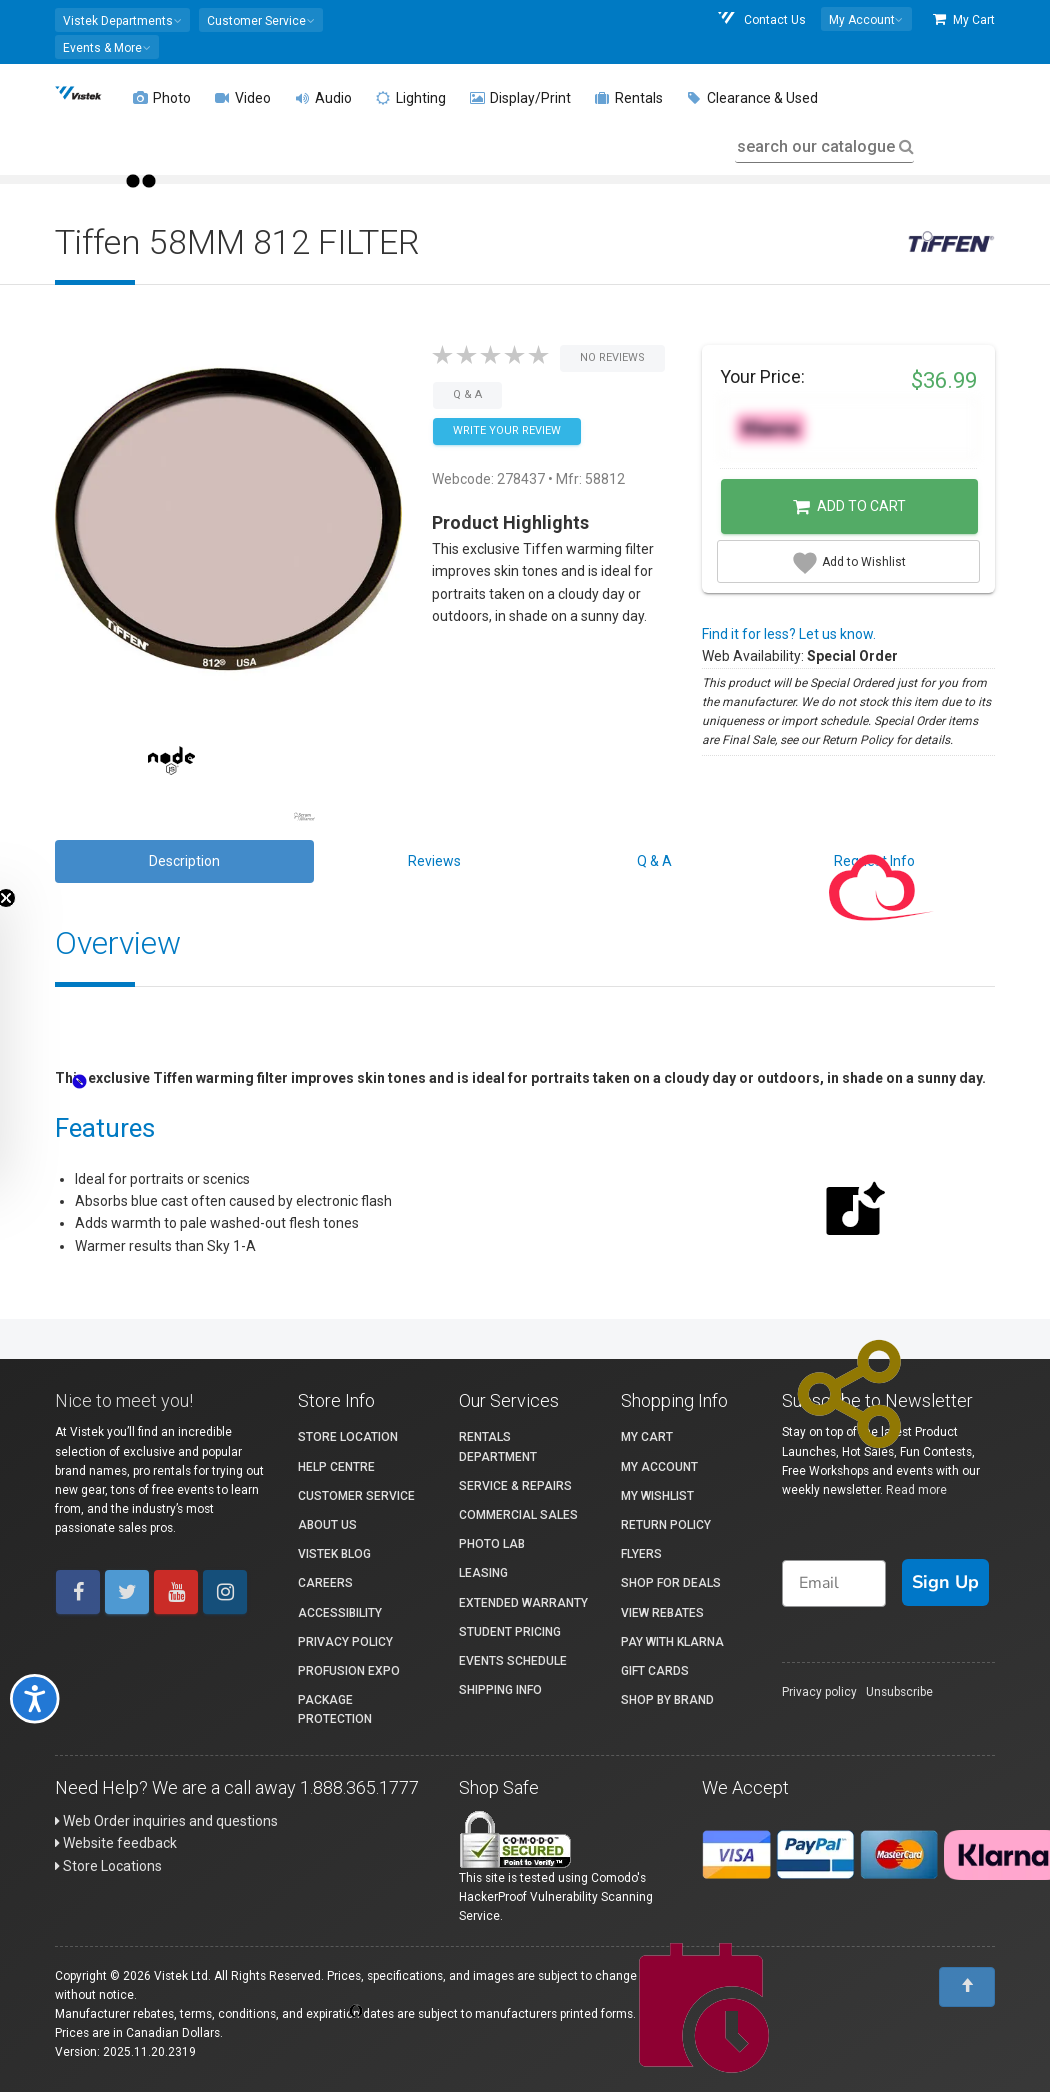 This screenshot has width=1050, height=2092. I want to click on ai-powered music or audio generation, so click(853, 1211).